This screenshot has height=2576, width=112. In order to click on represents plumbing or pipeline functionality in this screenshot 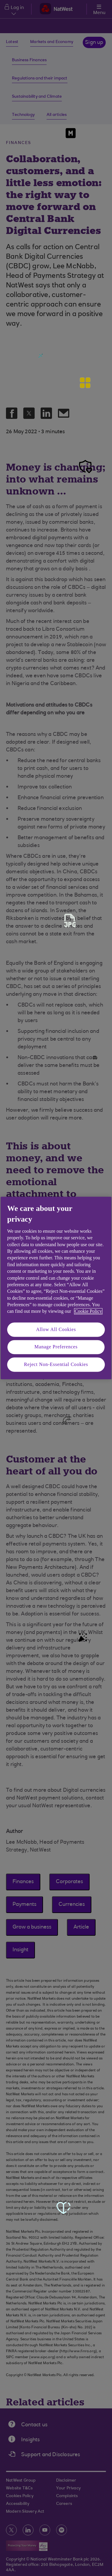, I will do `click(66, 1420)`.